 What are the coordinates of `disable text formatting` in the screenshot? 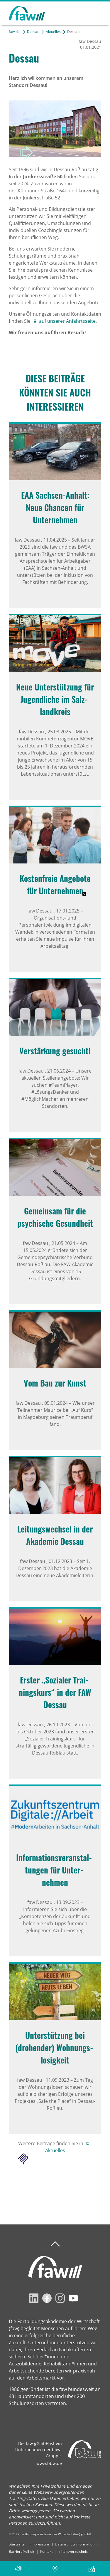 It's located at (84, 894).